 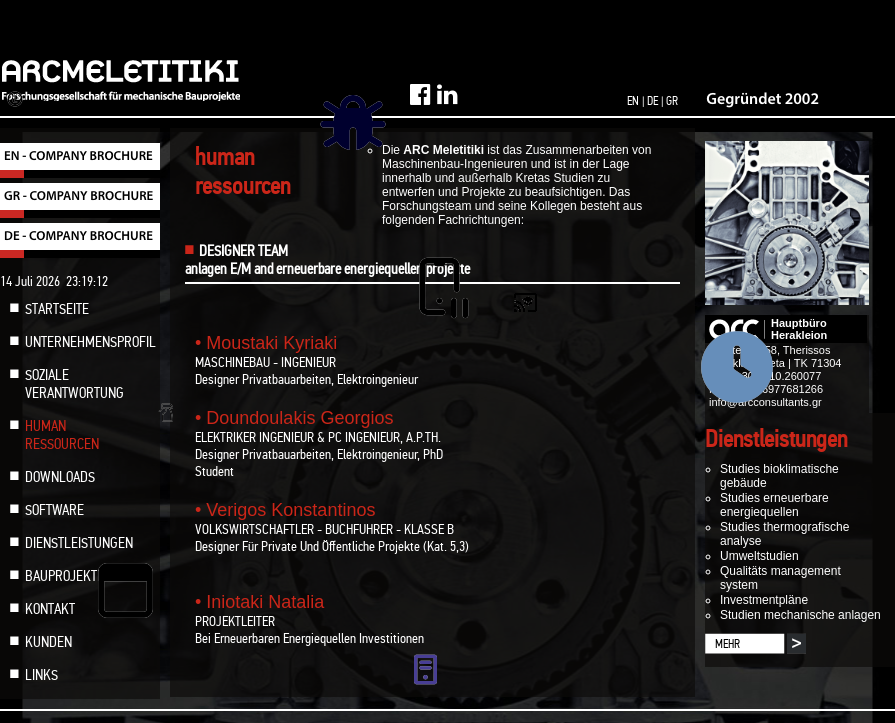 What do you see at coordinates (353, 121) in the screenshot?
I see `report a bug or issue` at bounding box center [353, 121].